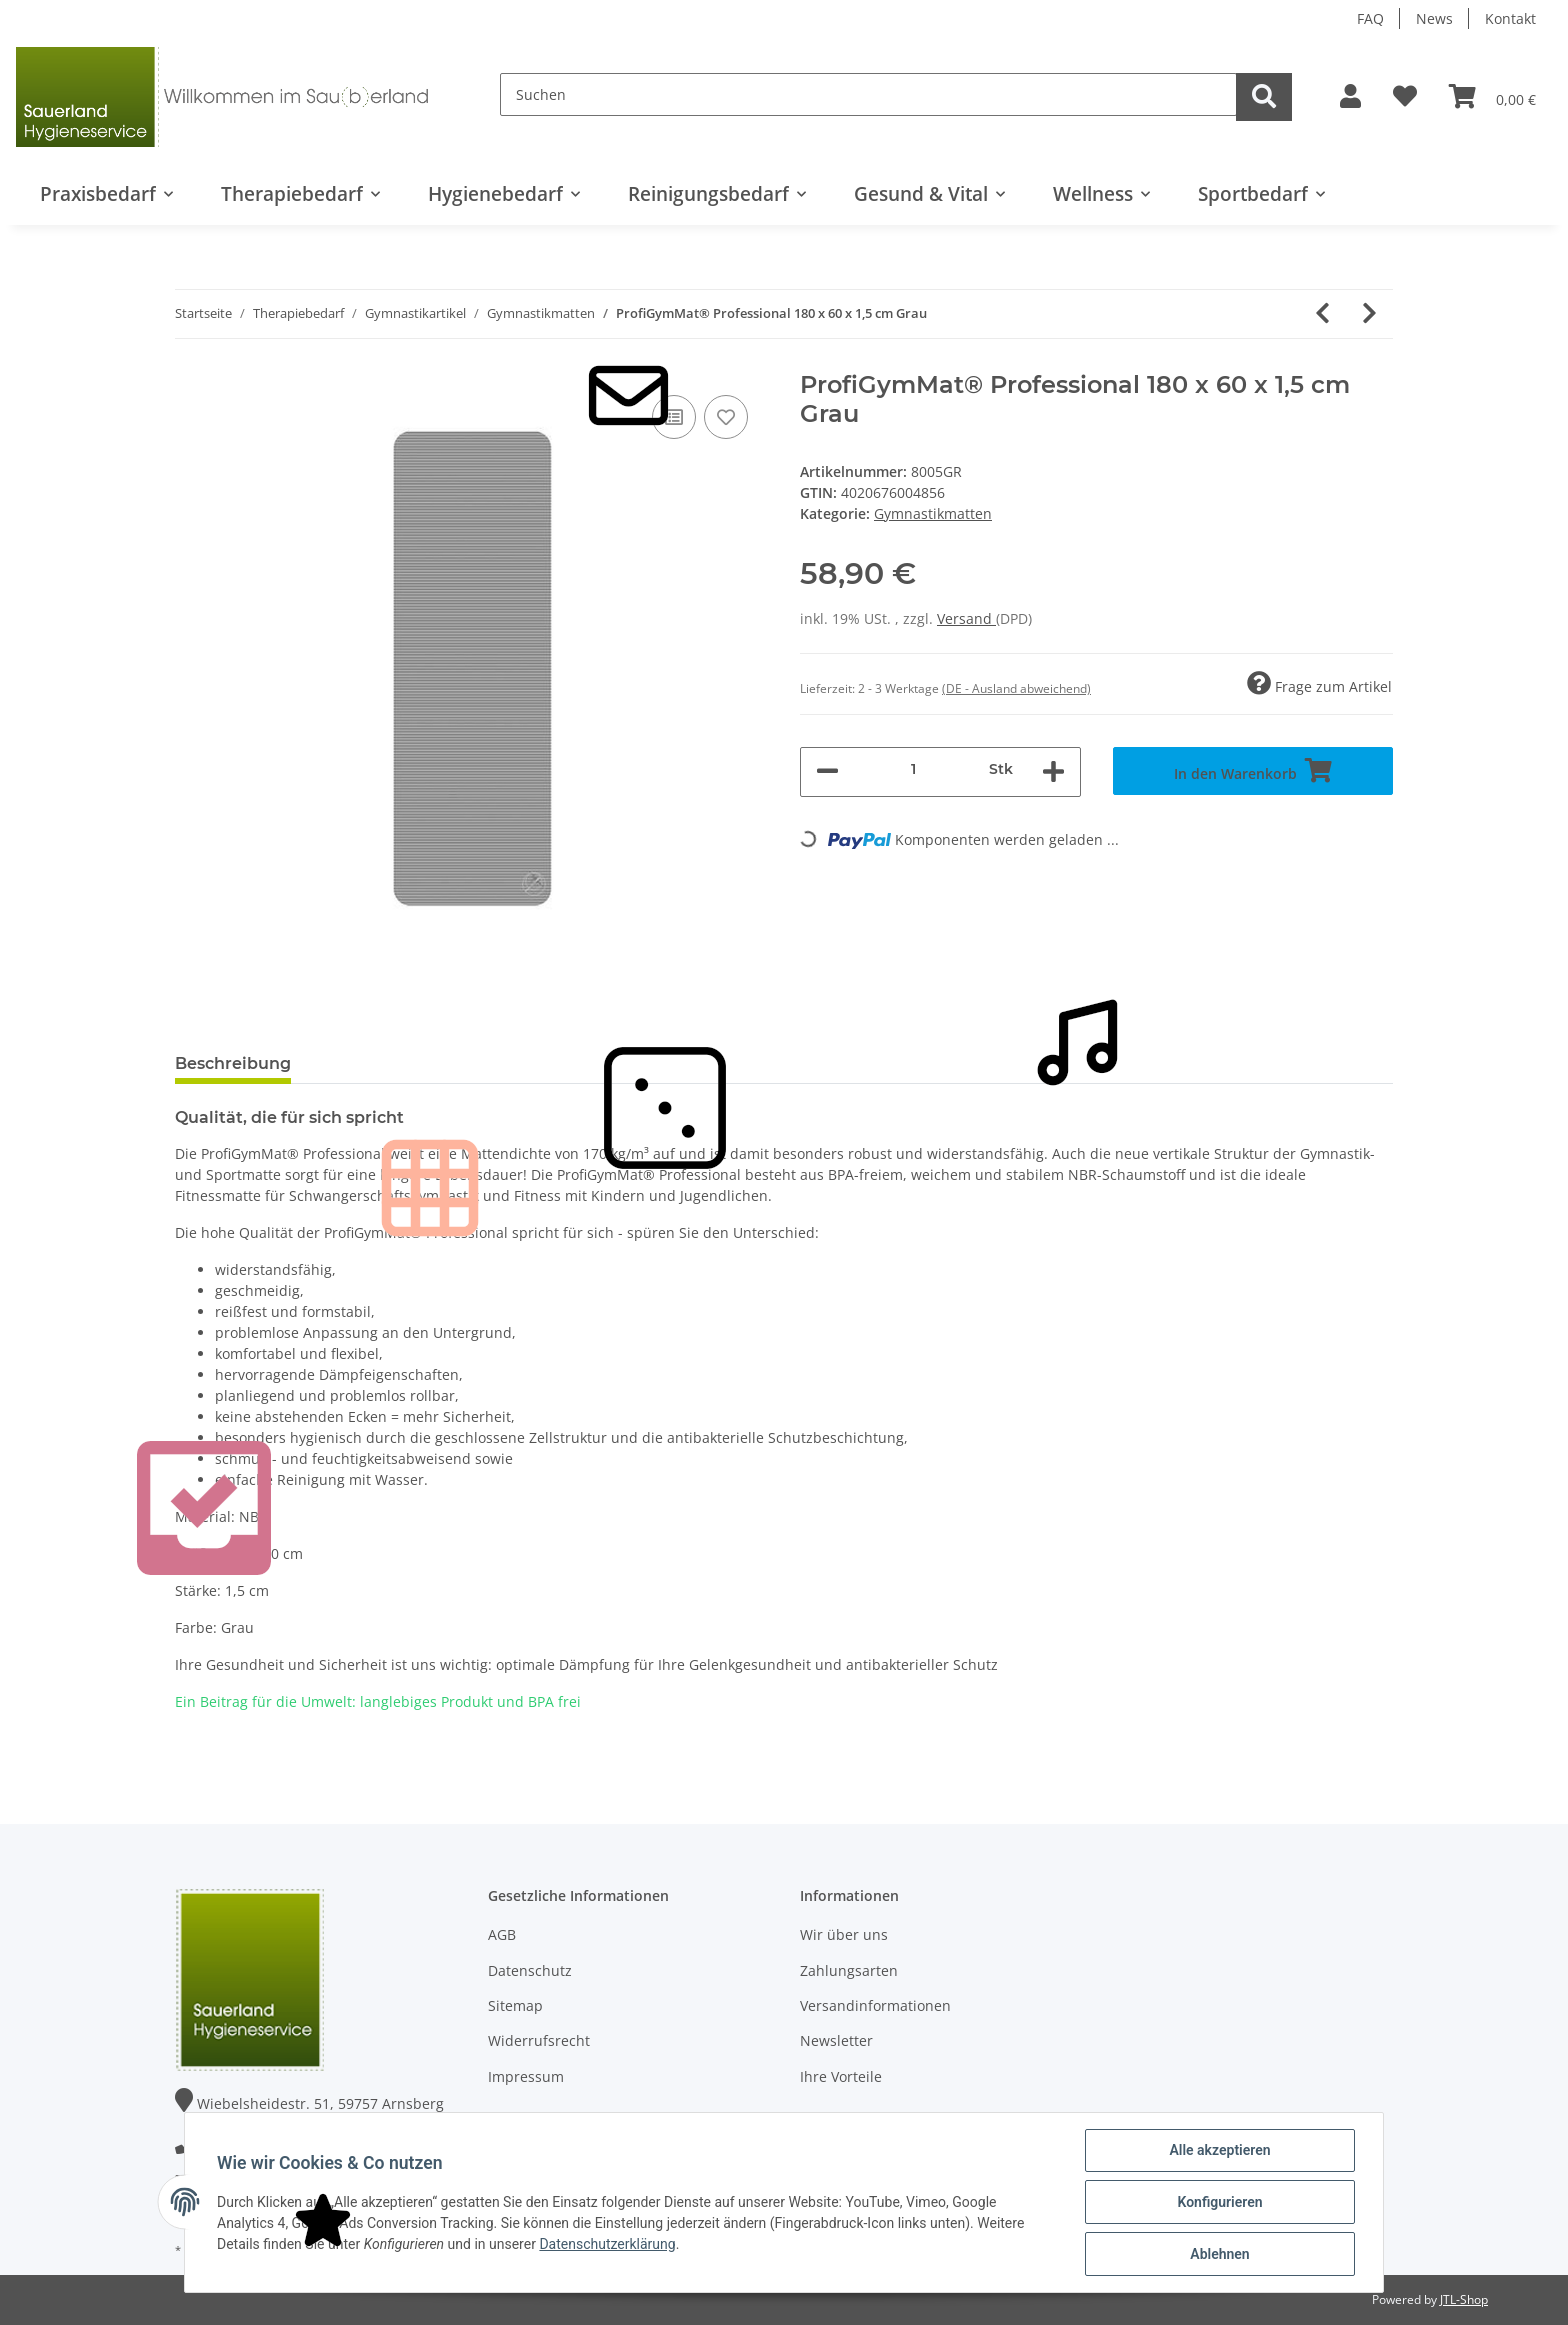 Image resolution: width=1568 pixels, height=2325 pixels. I want to click on mark item as favorite, so click(323, 2221).